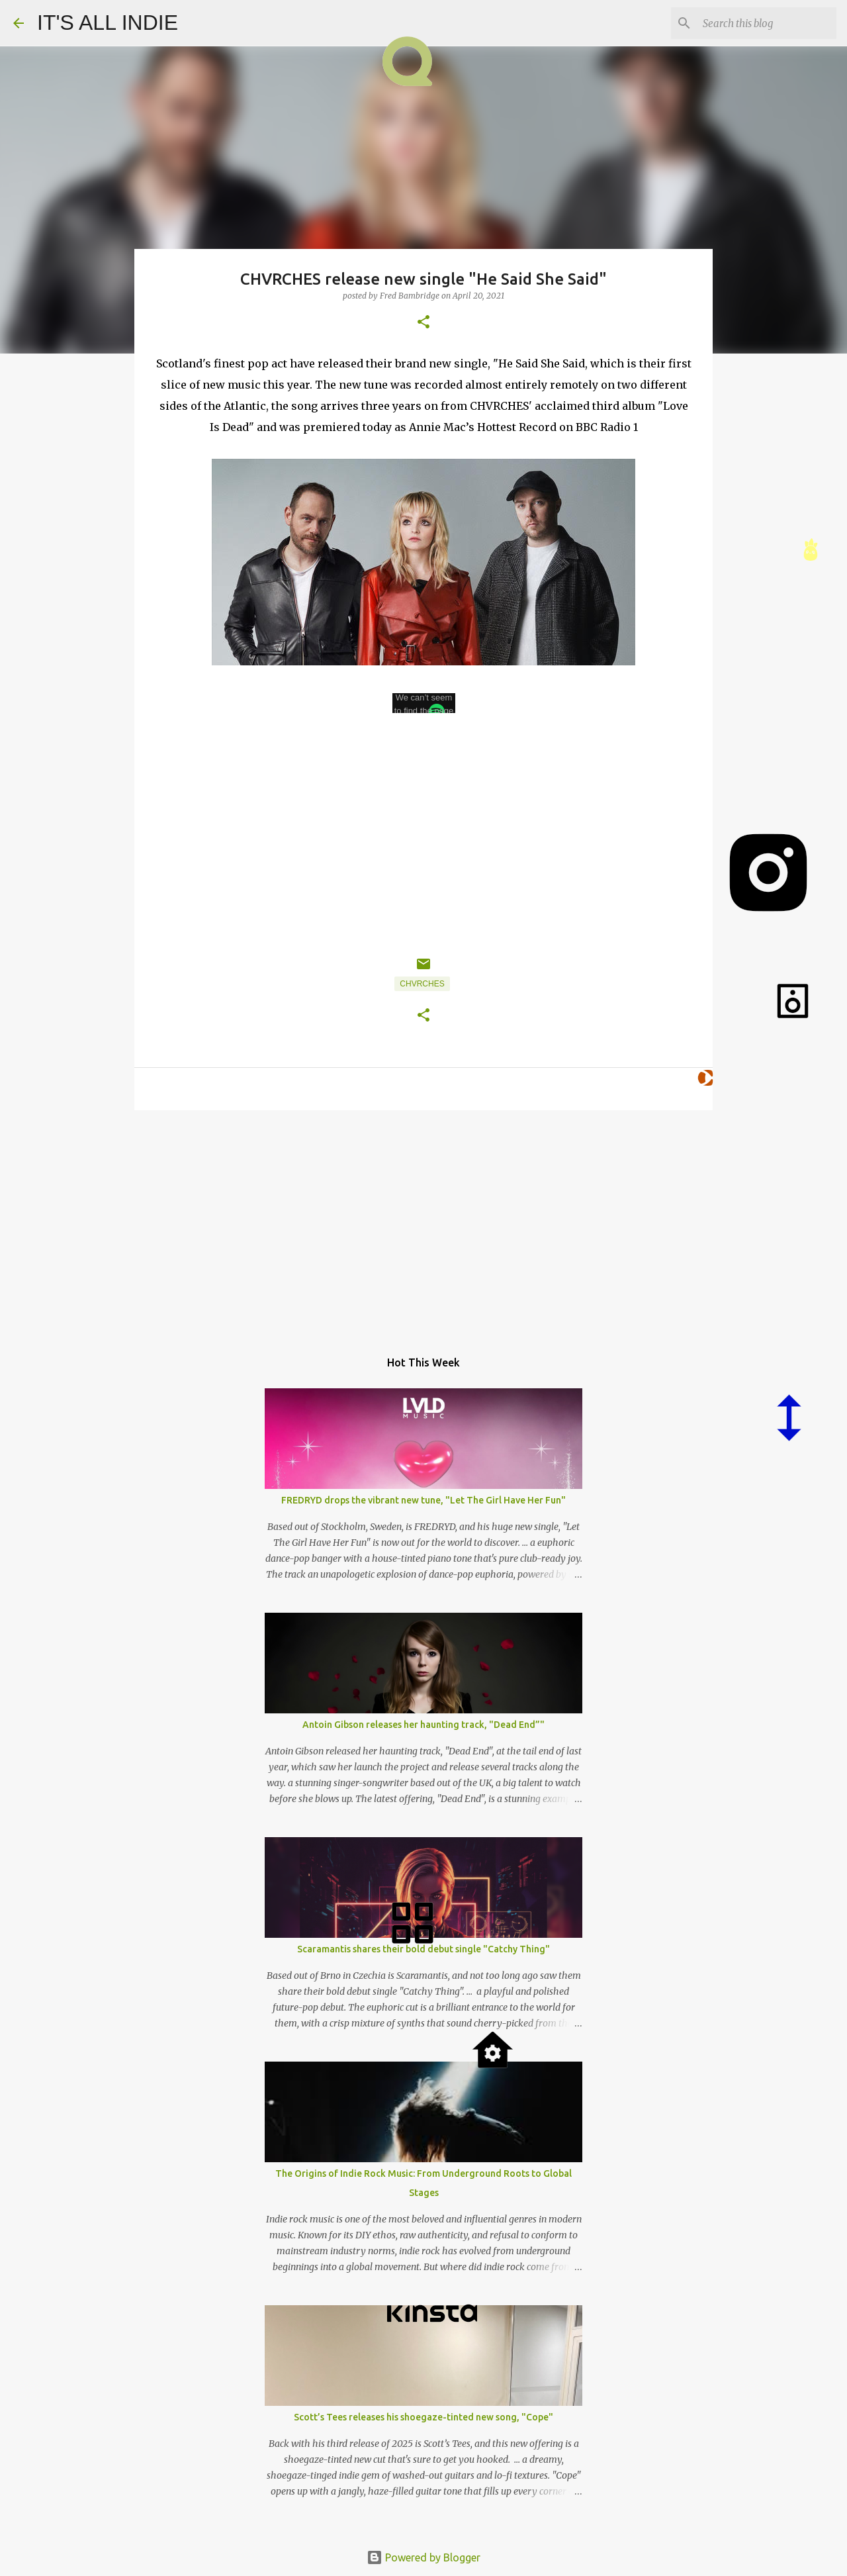  Describe the element at coordinates (432, 2313) in the screenshot. I see `Kinsta web hosting service logo` at that location.